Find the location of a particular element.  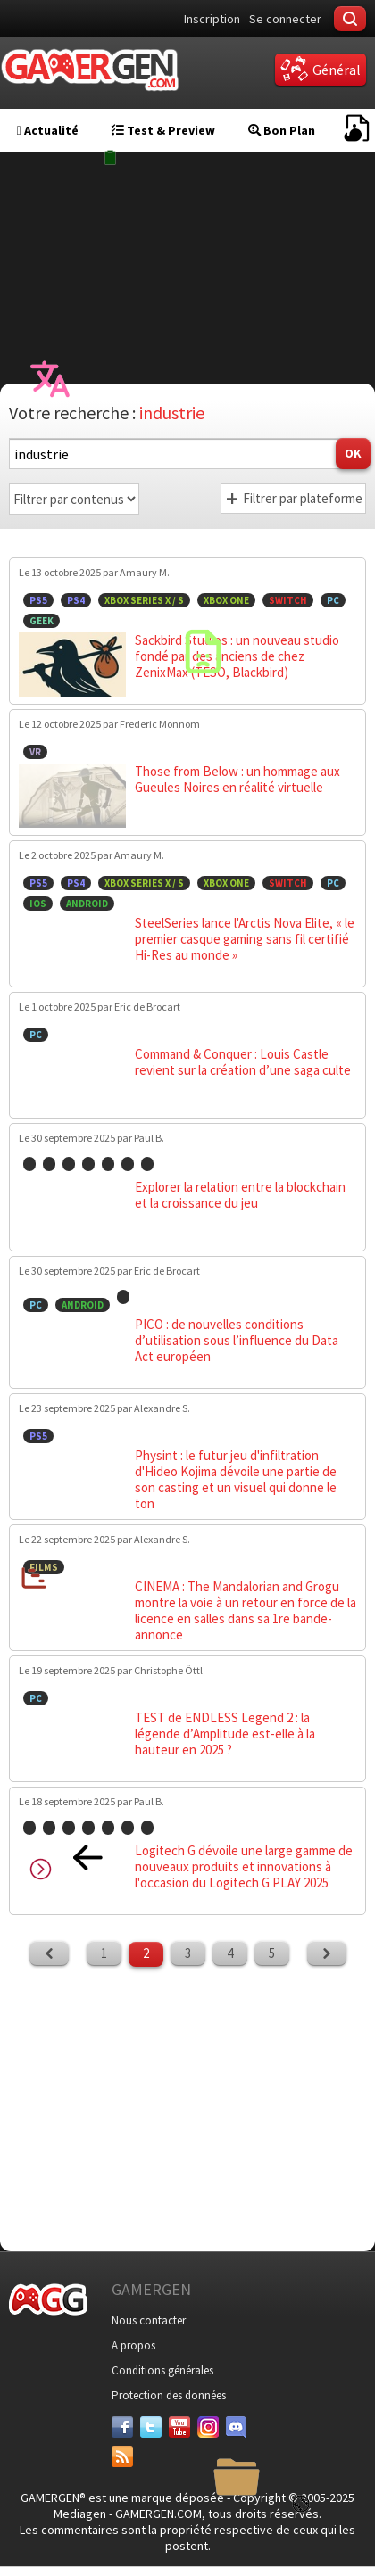

access cloud-synced files is located at coordinates (357, 128).